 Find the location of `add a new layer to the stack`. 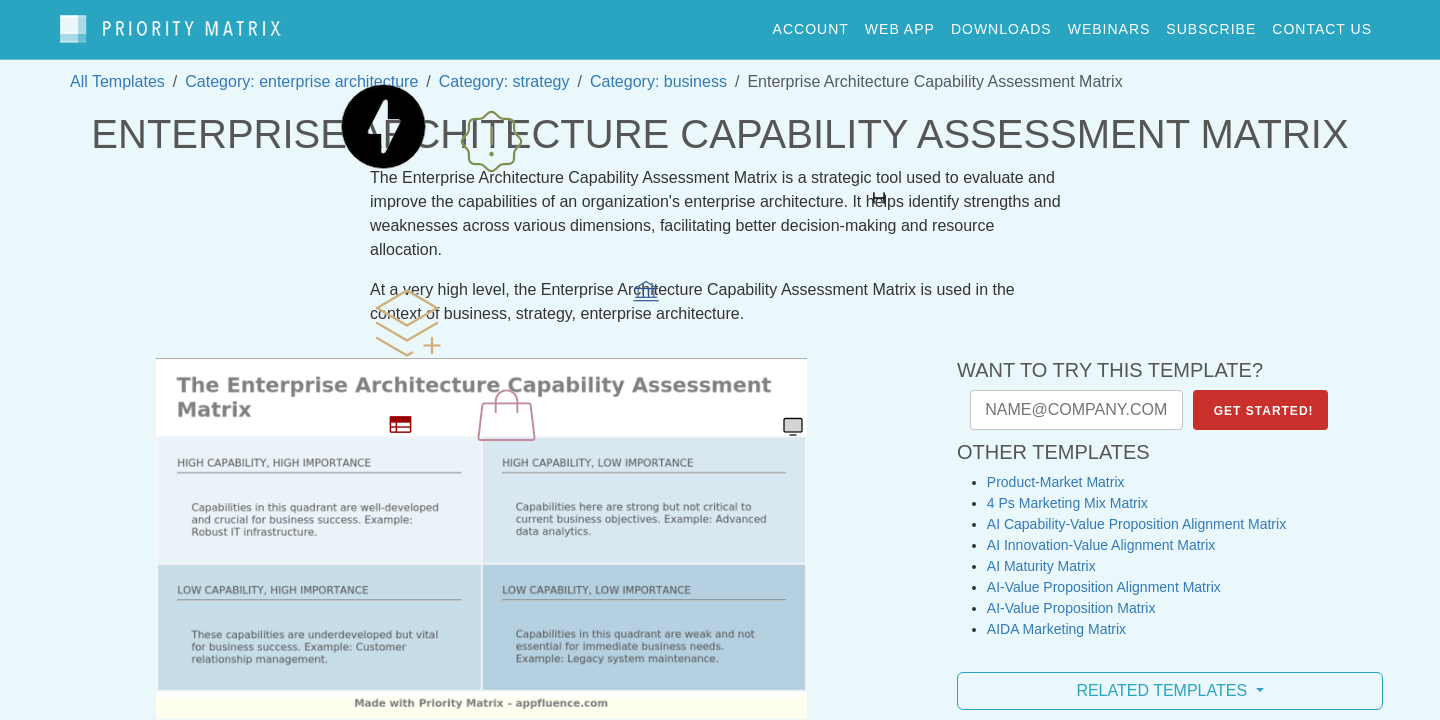

add a new layer to the stack is located at coordinates (407, 323).